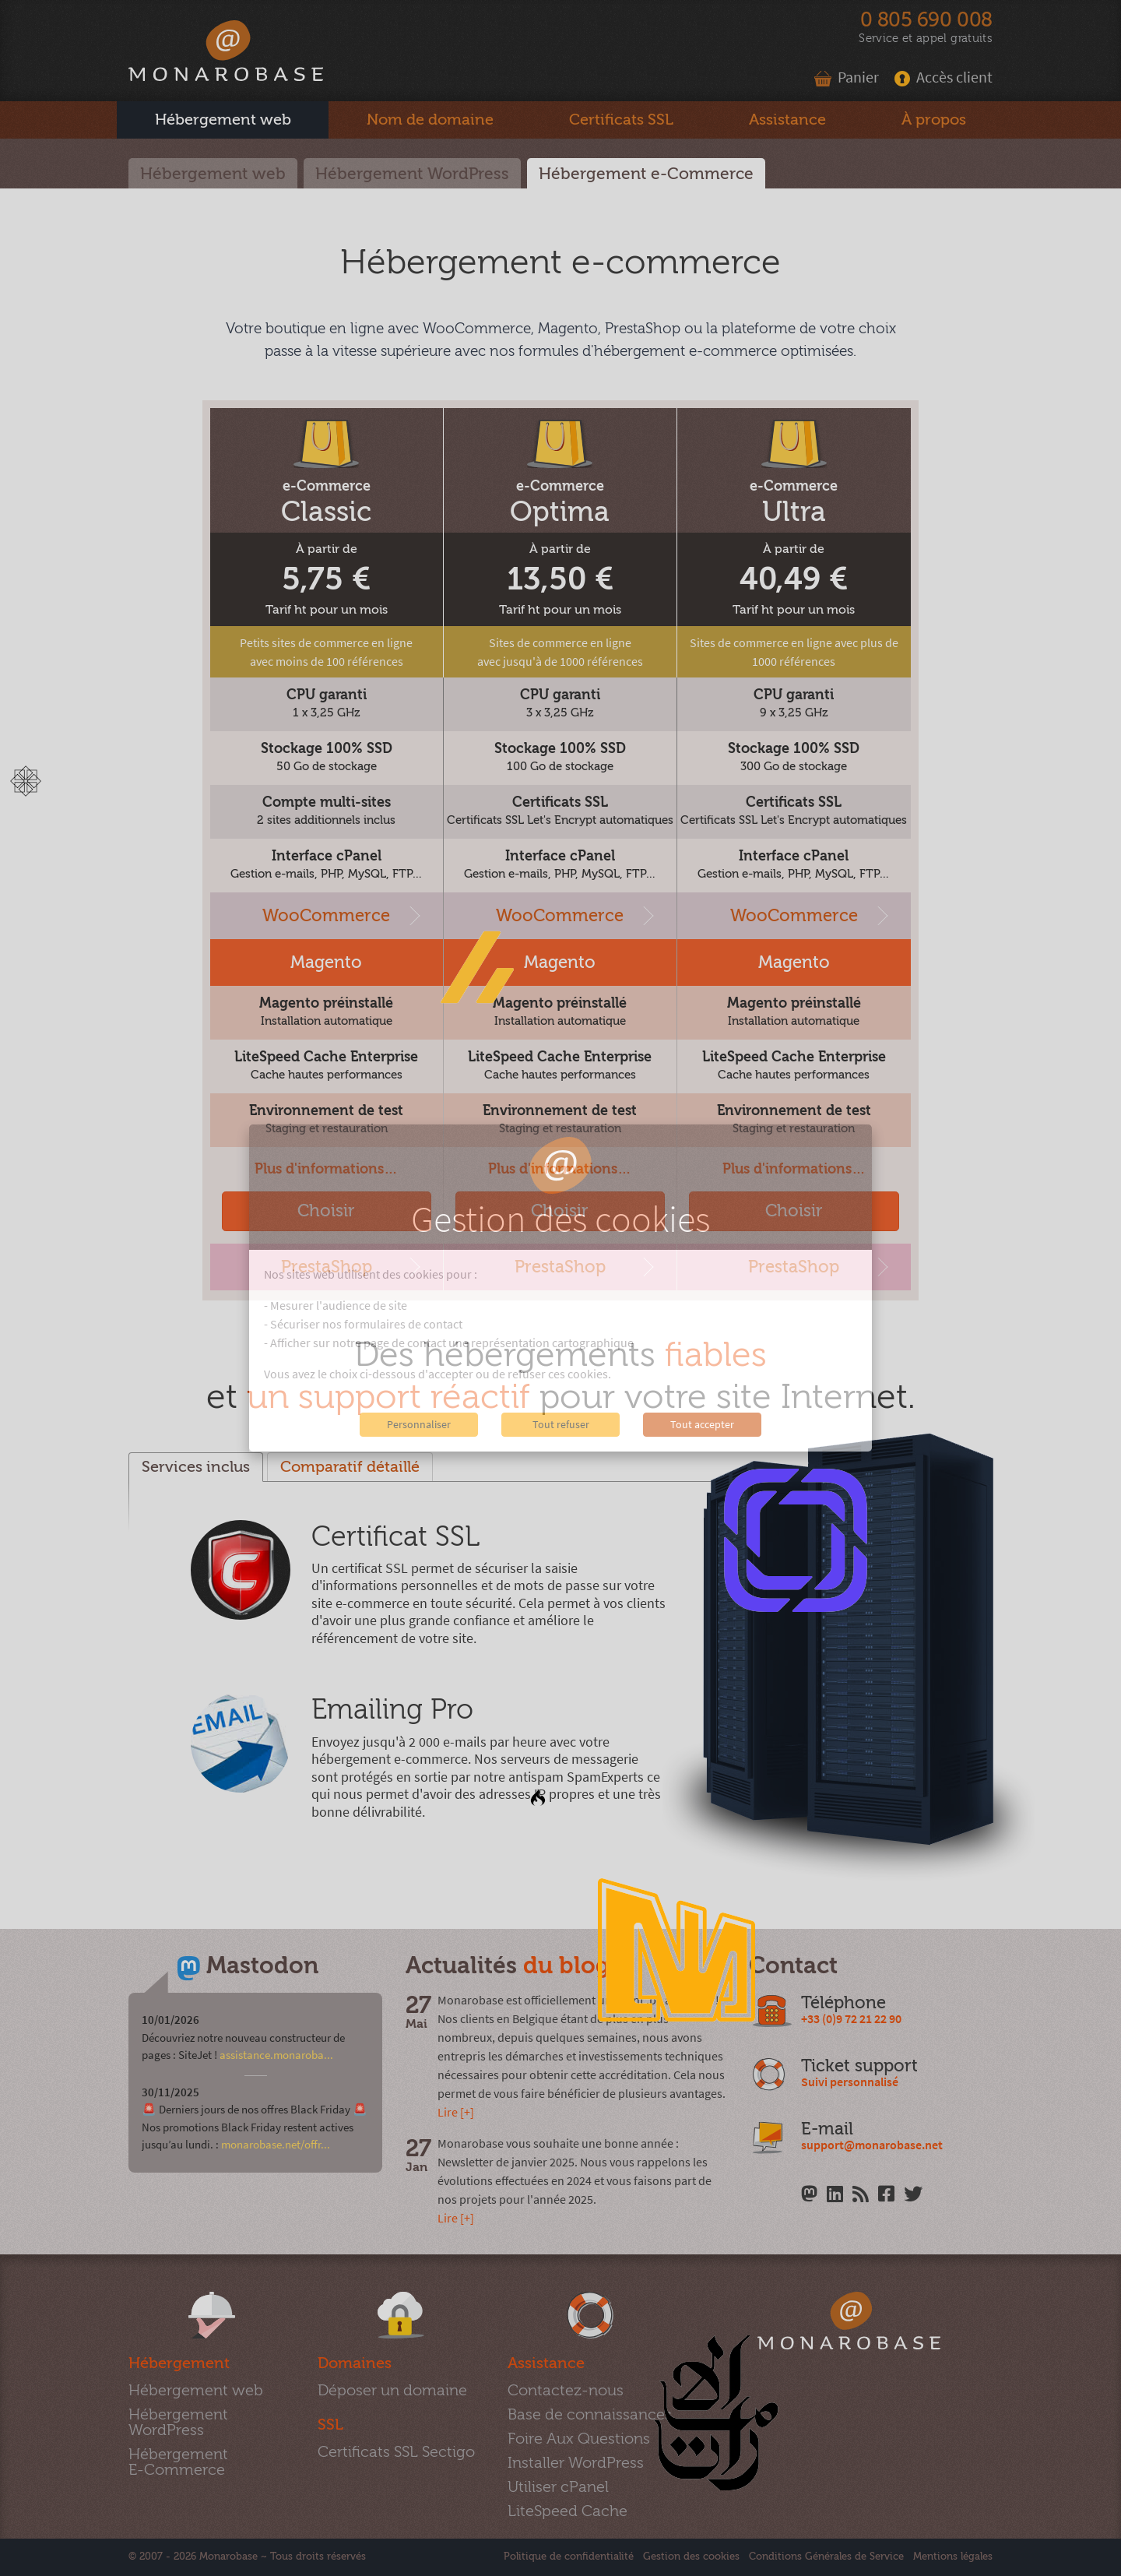 The image size is (1121, 2576). Describe the element at coordinates (538, 1797) in the screenshot. I see `codeigniter framework logo` at that location.